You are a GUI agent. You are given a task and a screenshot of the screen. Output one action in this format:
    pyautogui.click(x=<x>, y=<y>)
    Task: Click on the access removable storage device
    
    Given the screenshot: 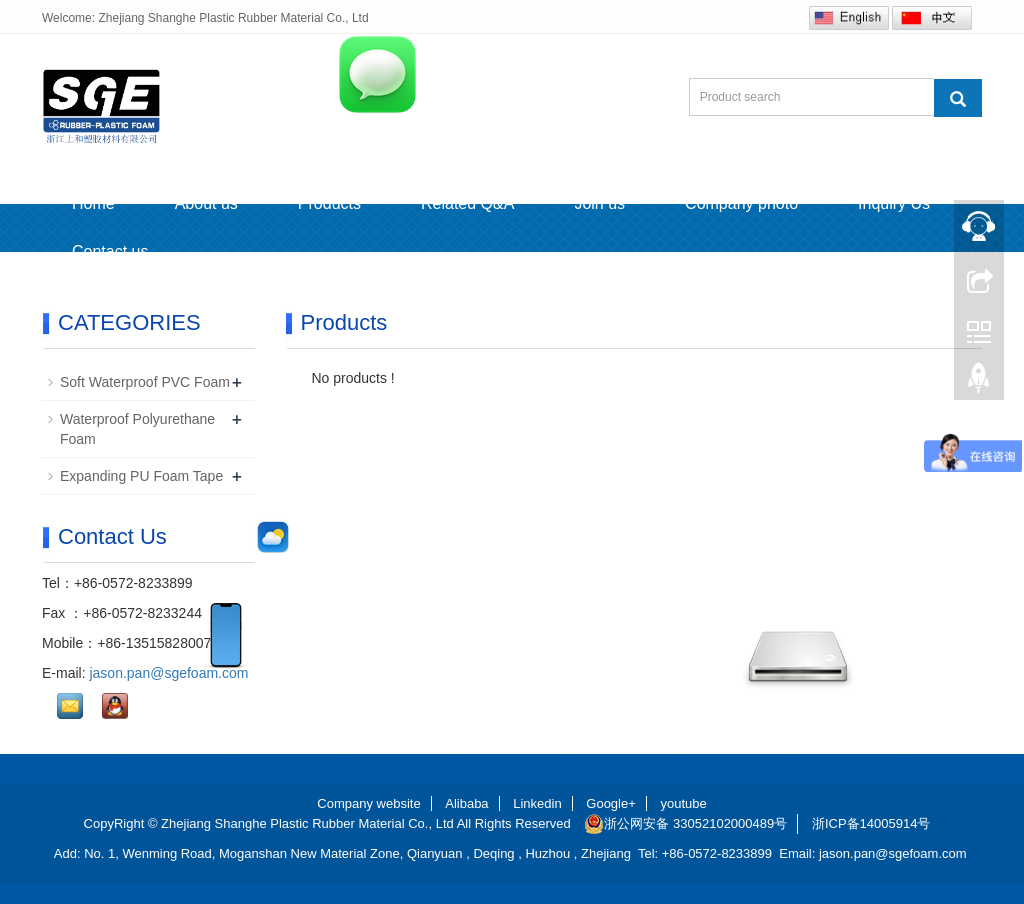 What is the action you would take?
    pyautogui.click(x=798, y=658)
    